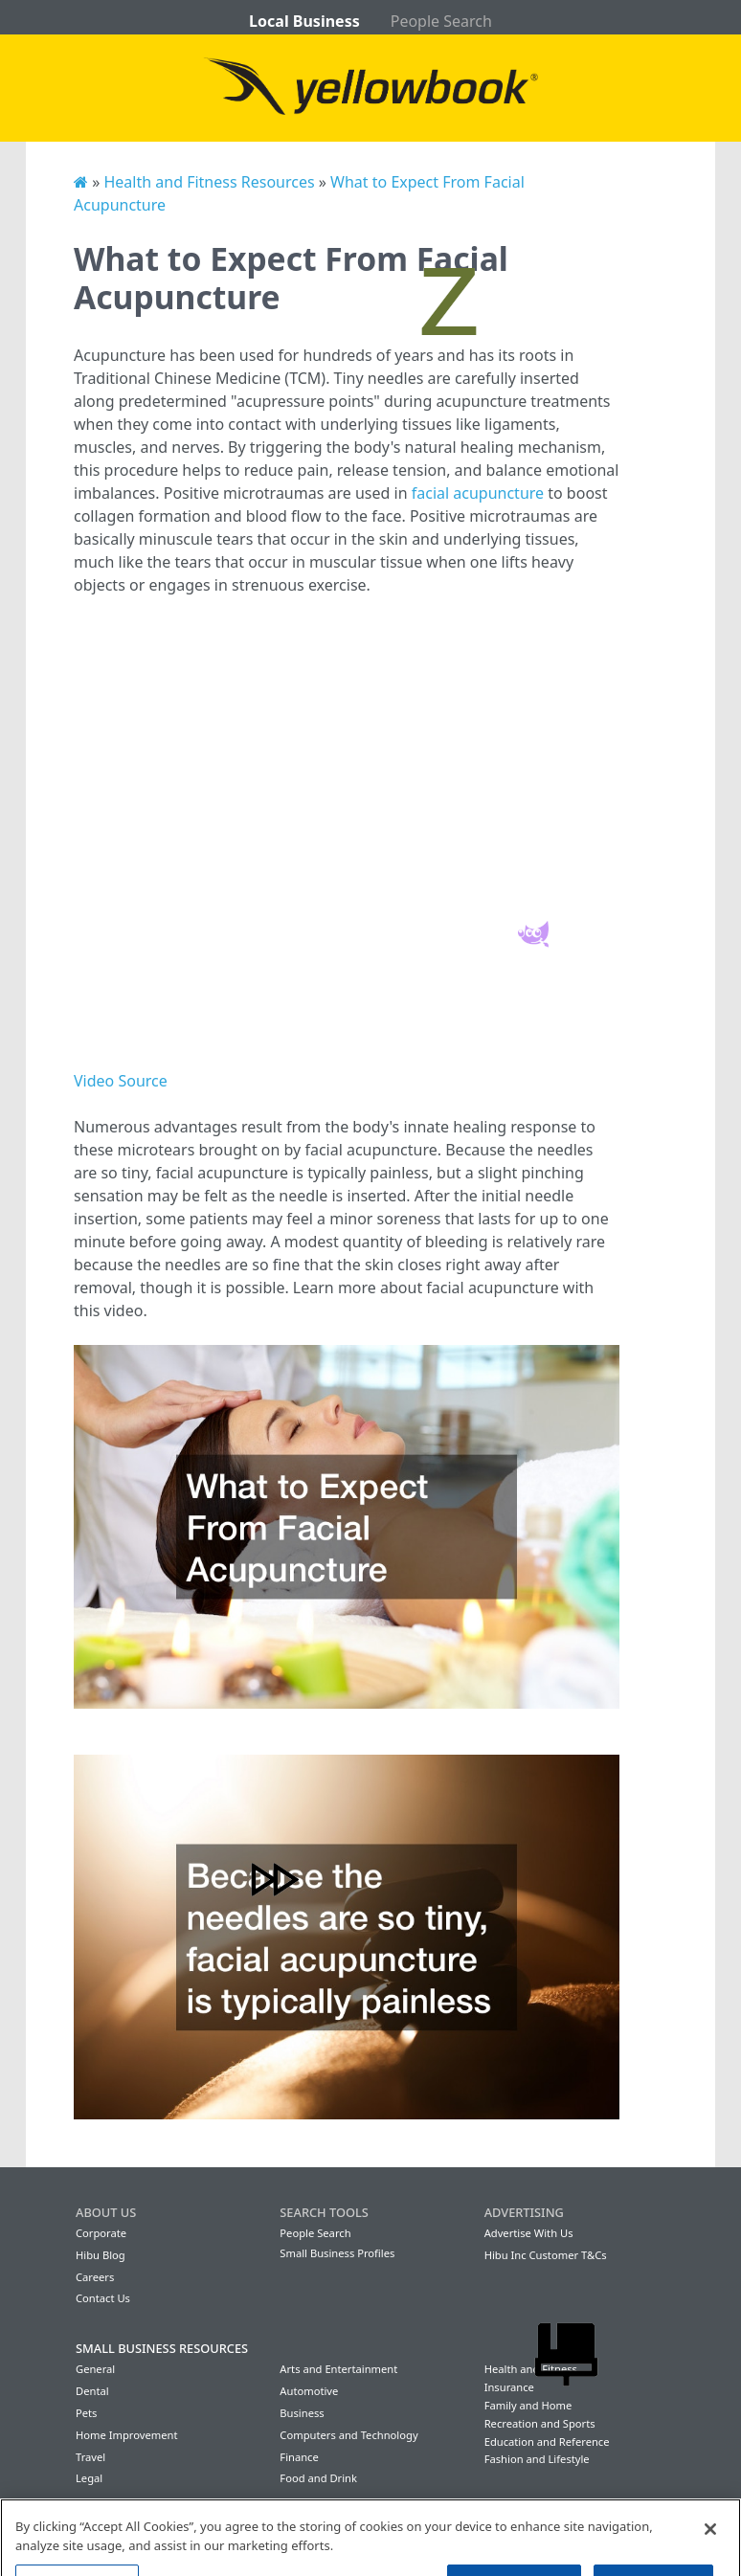  Describe the element at coordinates (449, 302) in the screenshot. I see `open zotero reference manager` at that location.